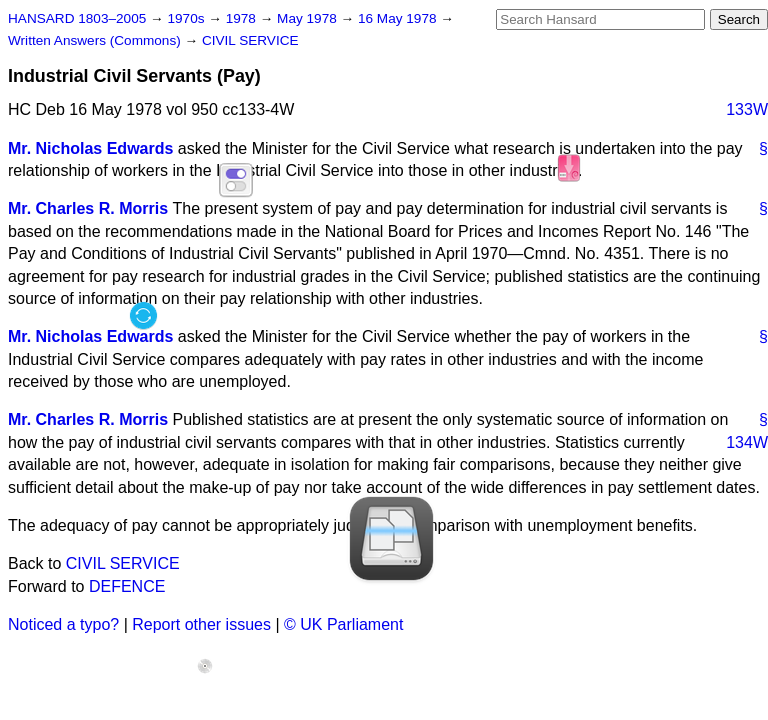  What do you see at coordinates (391, 538) in the screenshot?
I see `open skanpage document scanning app` at bounding box center [391, 538].